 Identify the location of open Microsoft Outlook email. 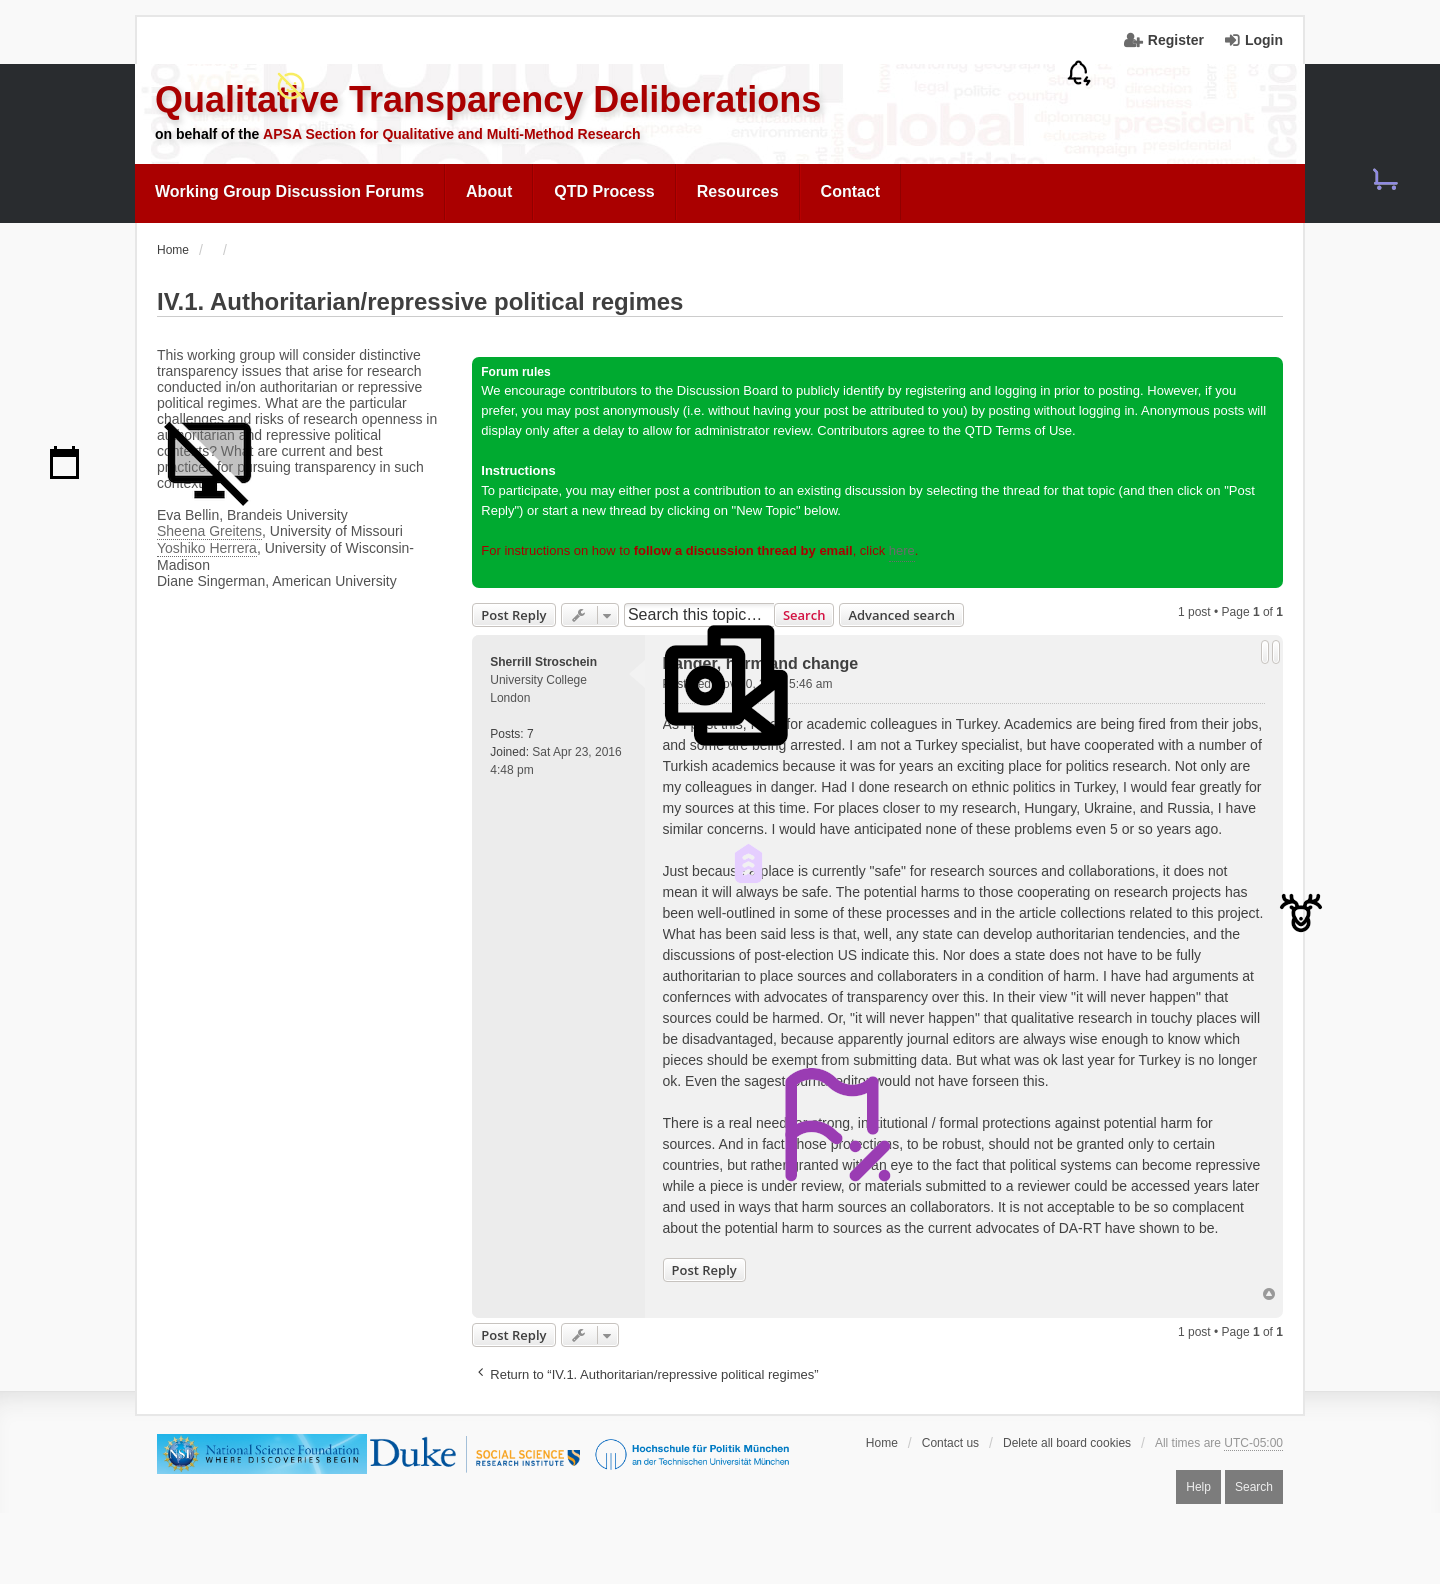
(727, 685).